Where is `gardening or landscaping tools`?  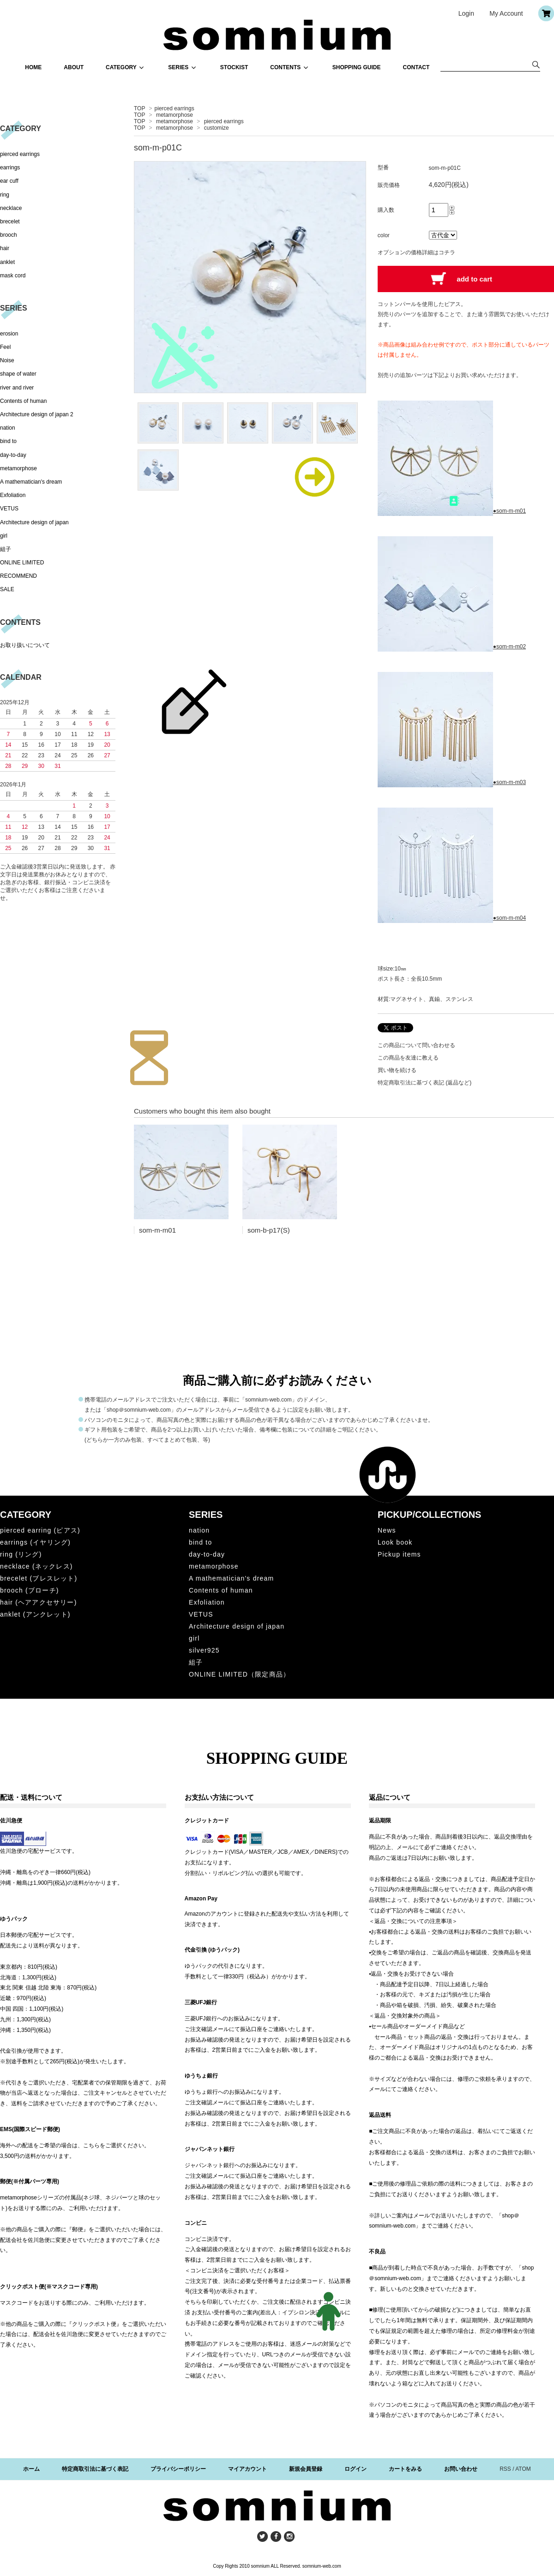 gardening or landscaping tools is located at coordinates (193, 703).